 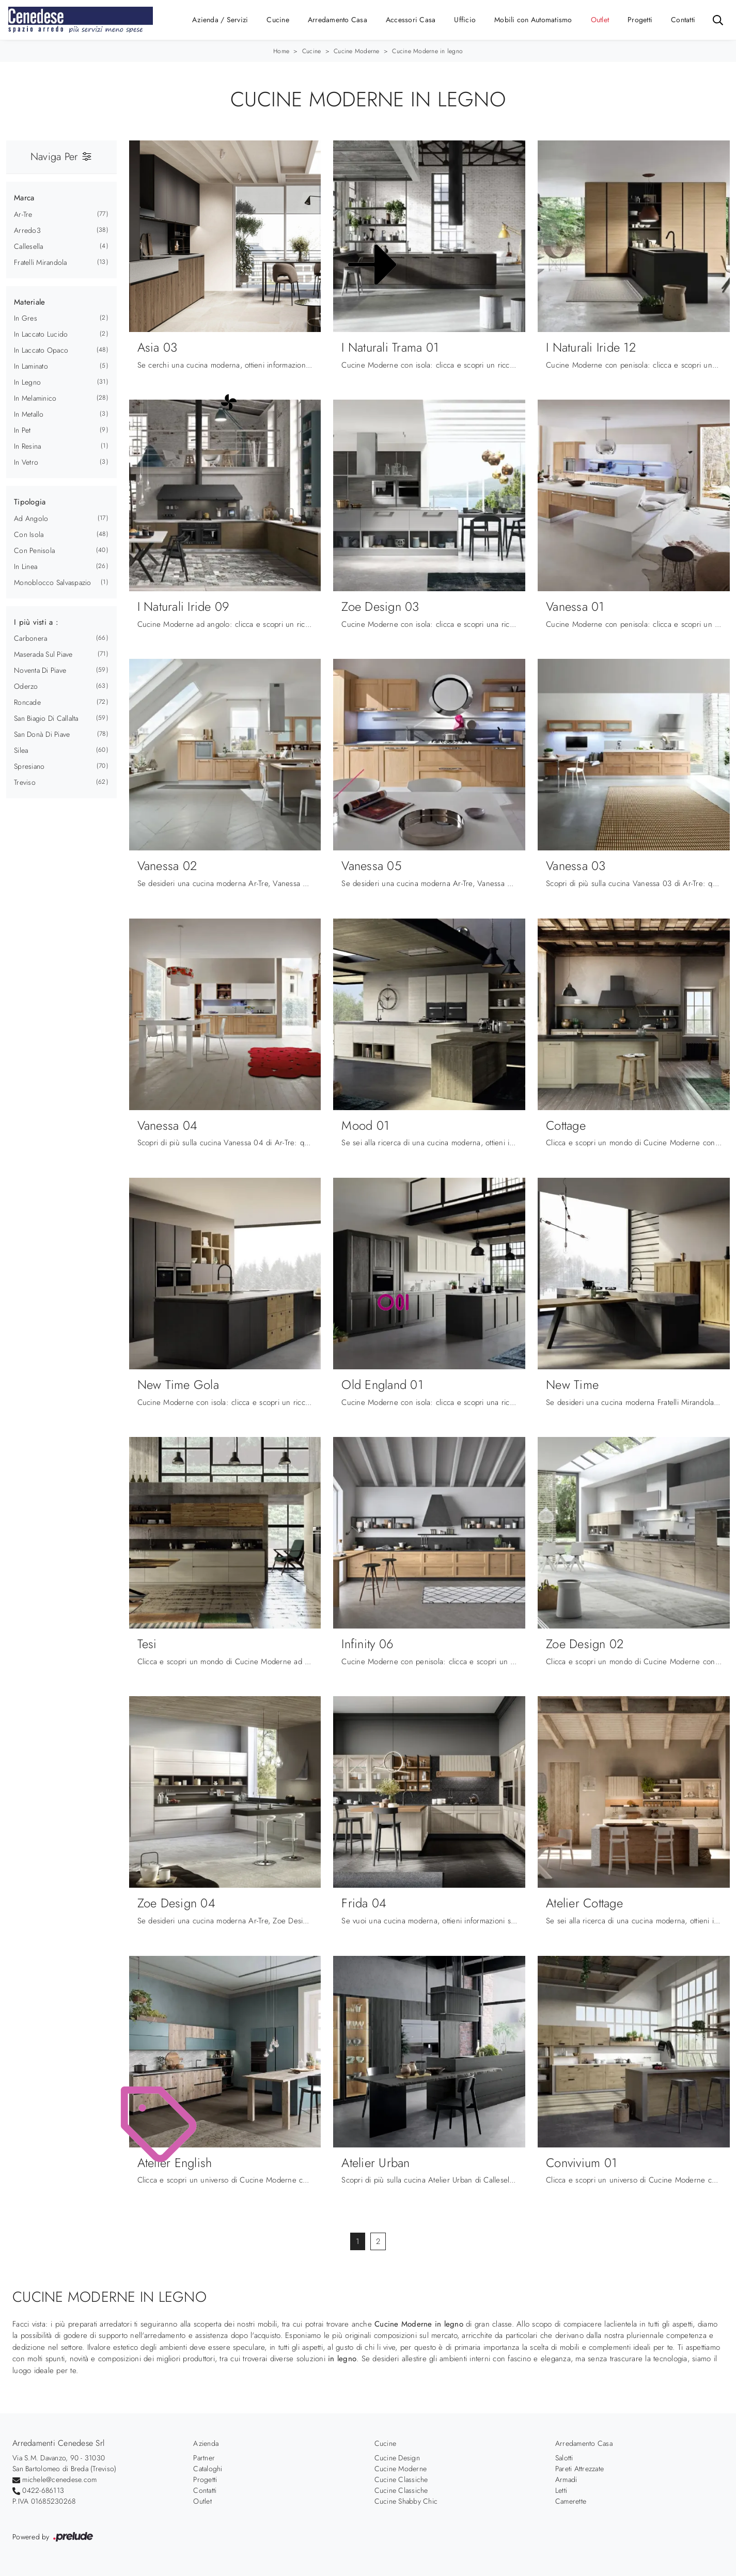 What do you see at coordinates (393, 1302) in the screenshot?
I see `open the Medium app` at bounding box center [393, 1302].